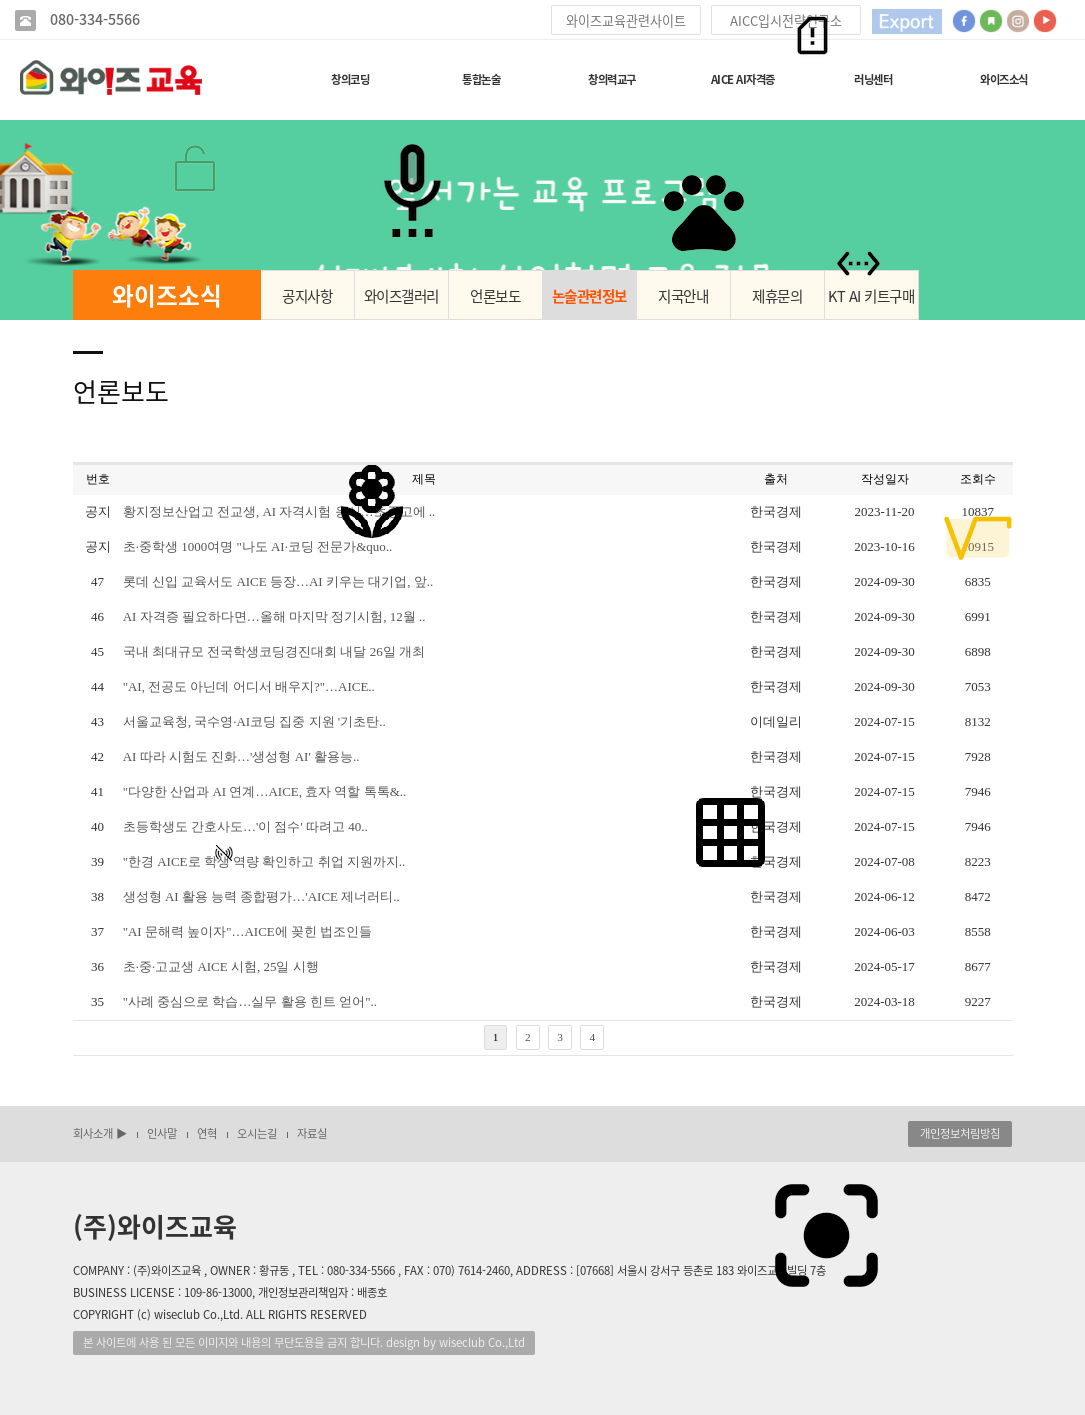 This screenshot has height=1415, width=1085. Describe the element at coordinates (975, 533) in the screenshot. I see `calculate square root` at that location.